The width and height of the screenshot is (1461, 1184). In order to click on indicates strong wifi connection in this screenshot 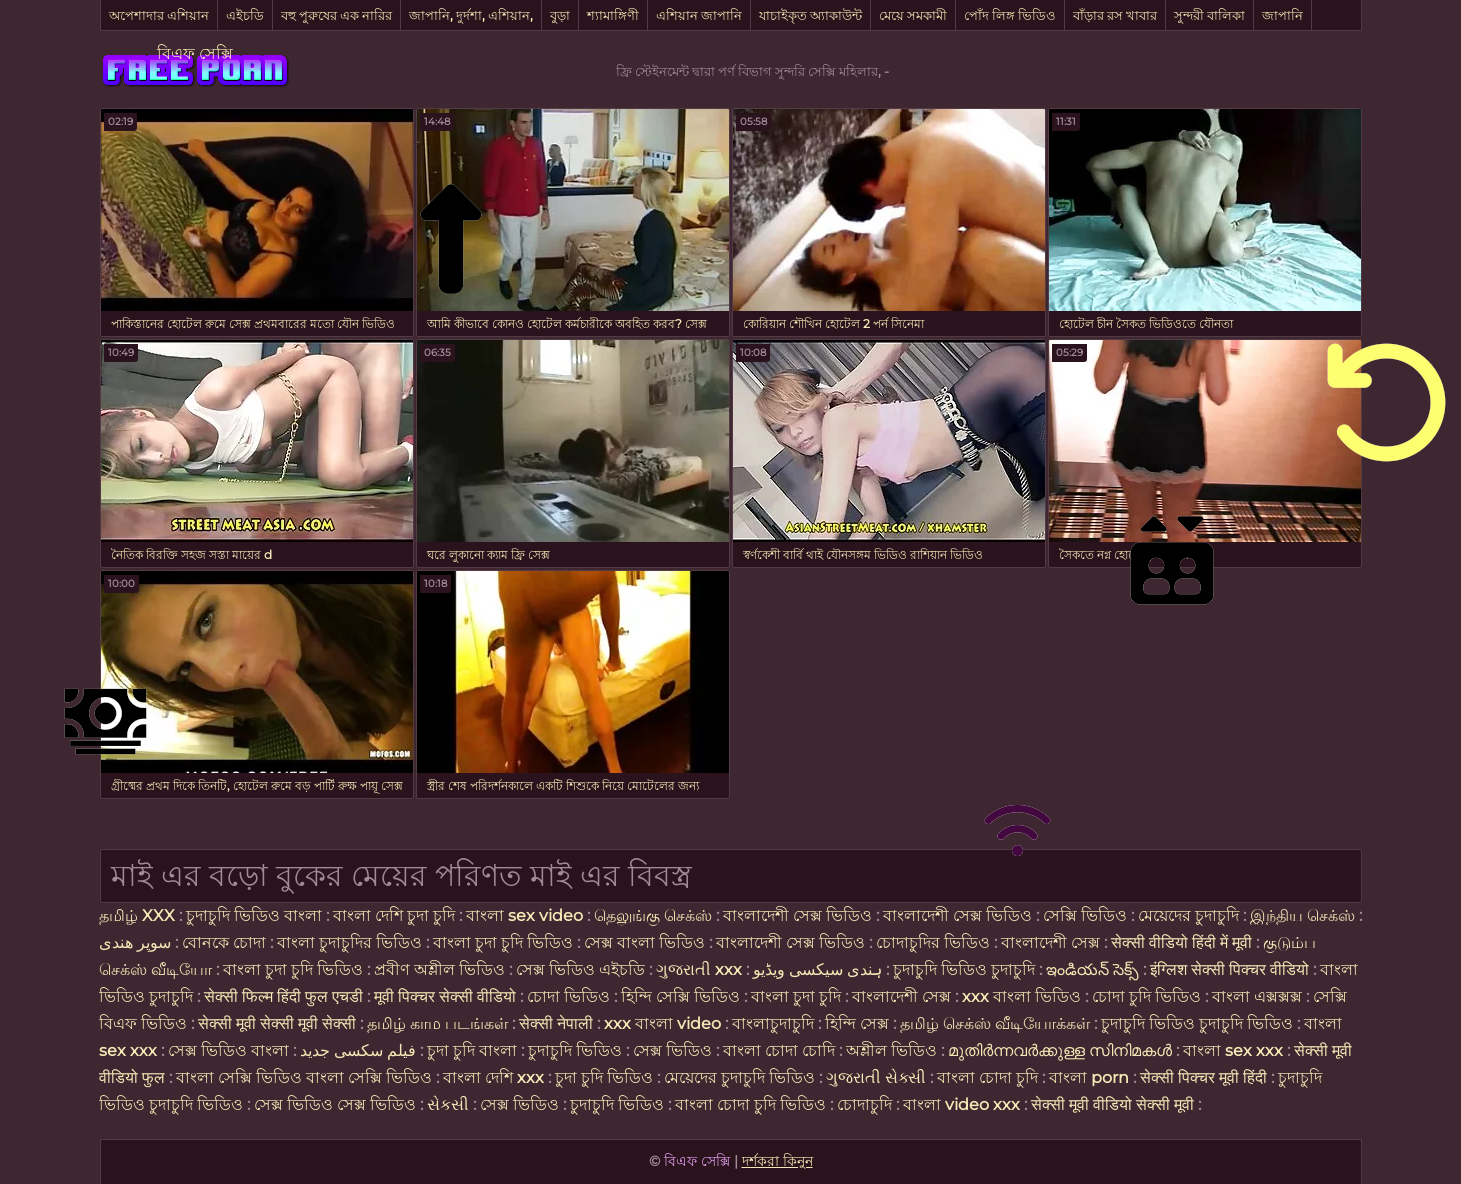, I will do `click(1017, 830)`.